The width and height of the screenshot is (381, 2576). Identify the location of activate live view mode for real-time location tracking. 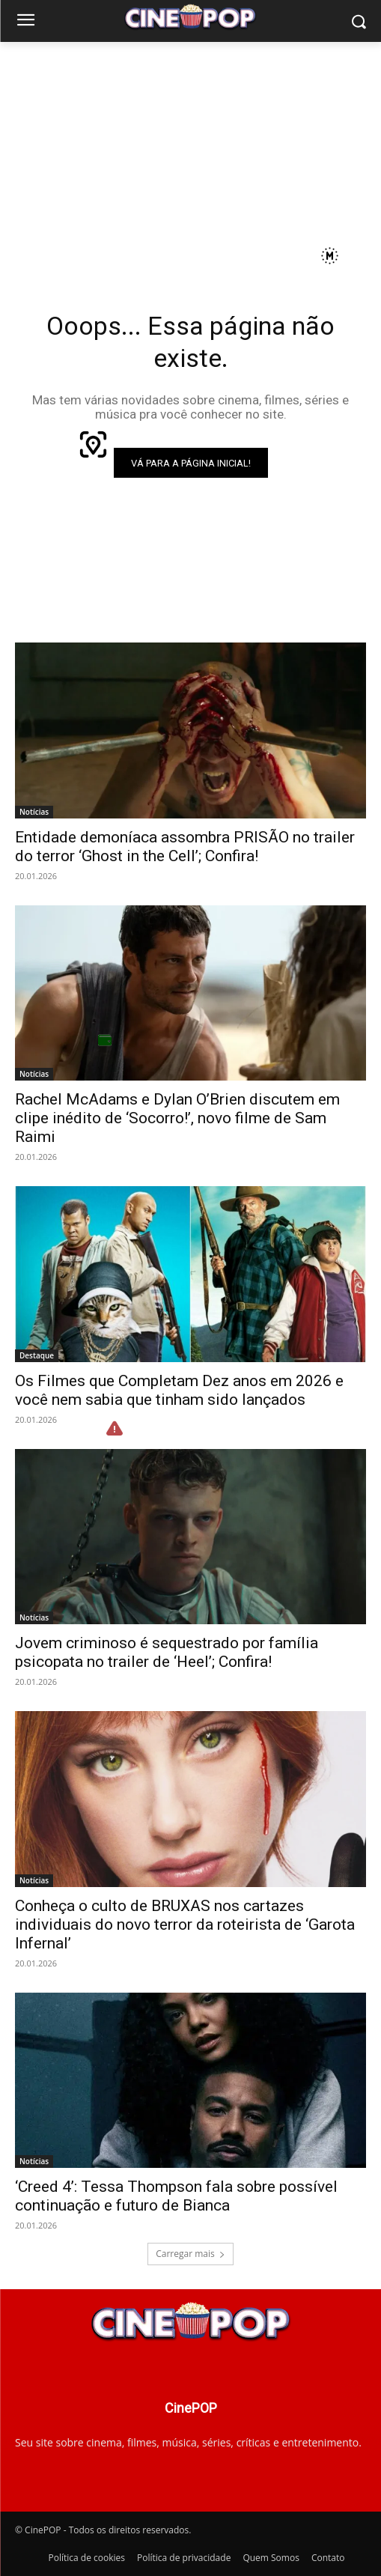
(93, 444).